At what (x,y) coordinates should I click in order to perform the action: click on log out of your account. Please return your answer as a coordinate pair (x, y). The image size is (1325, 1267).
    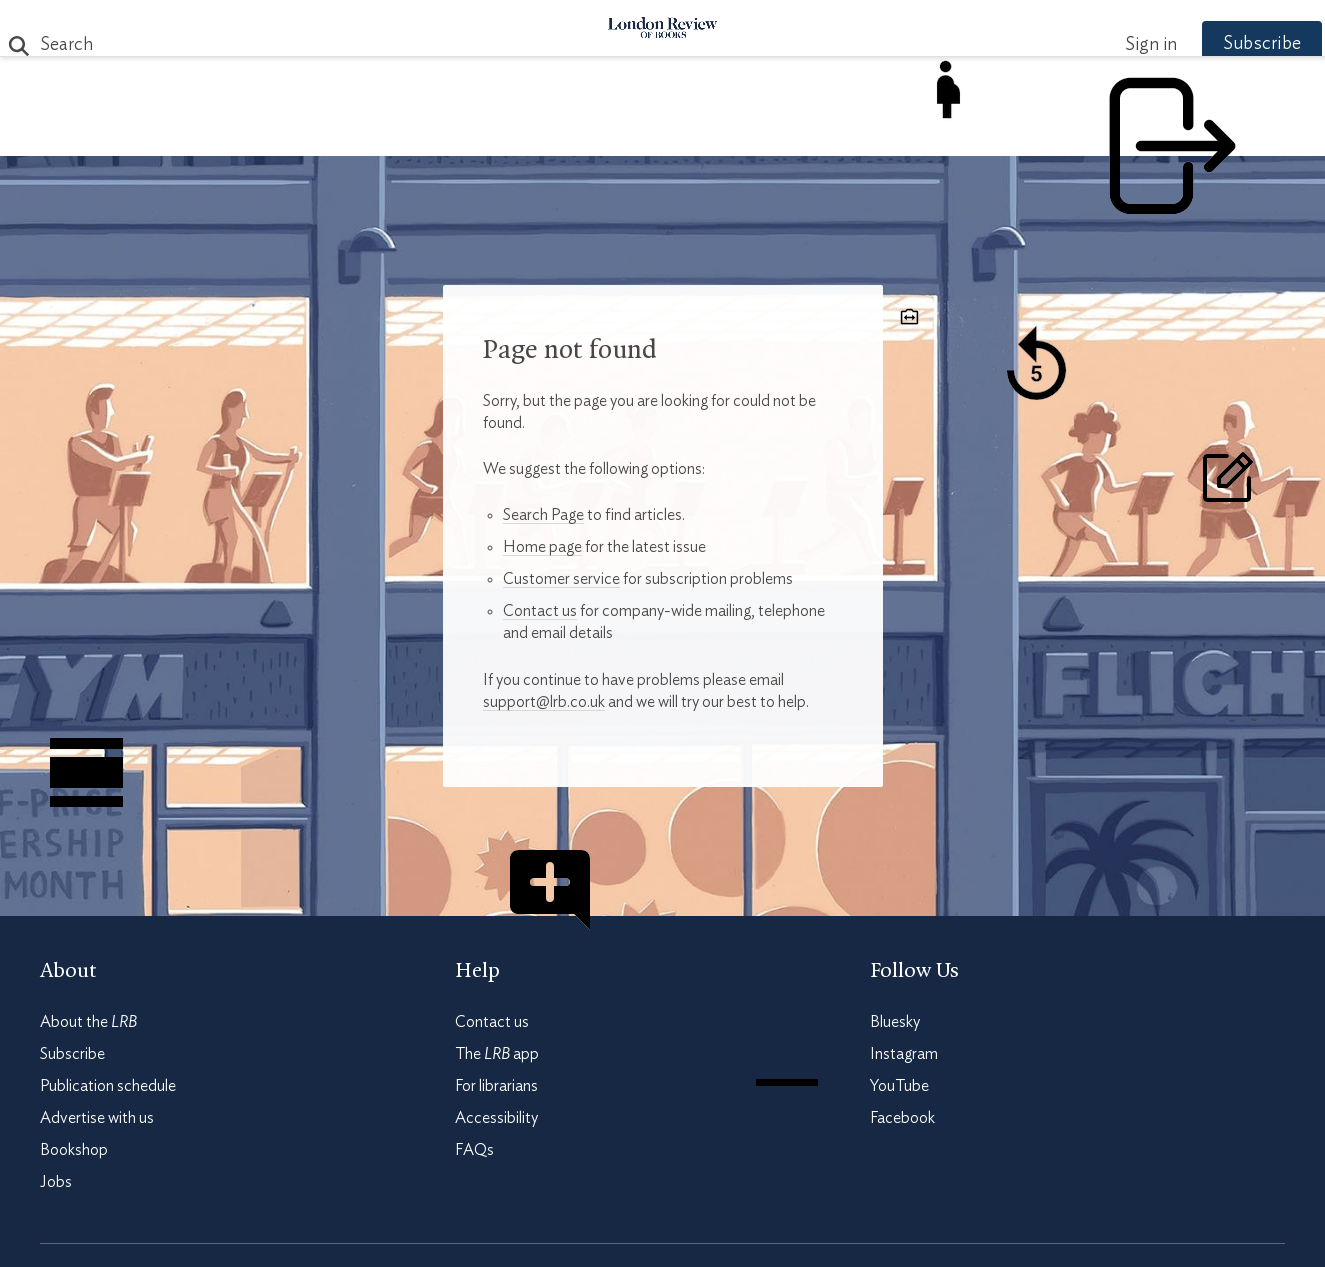
    Looking at the image, I should click on (1162, 146).